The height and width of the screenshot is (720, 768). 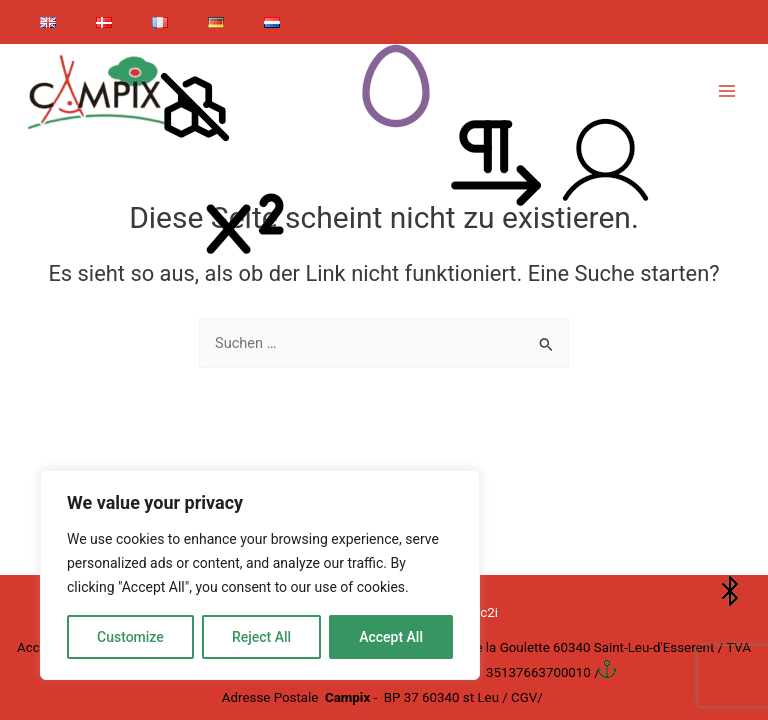 What do you see at coordinates (396, 86) in the screenshot?
I see `indicates breakfast or food-related content` at bounding box center [396, 86].